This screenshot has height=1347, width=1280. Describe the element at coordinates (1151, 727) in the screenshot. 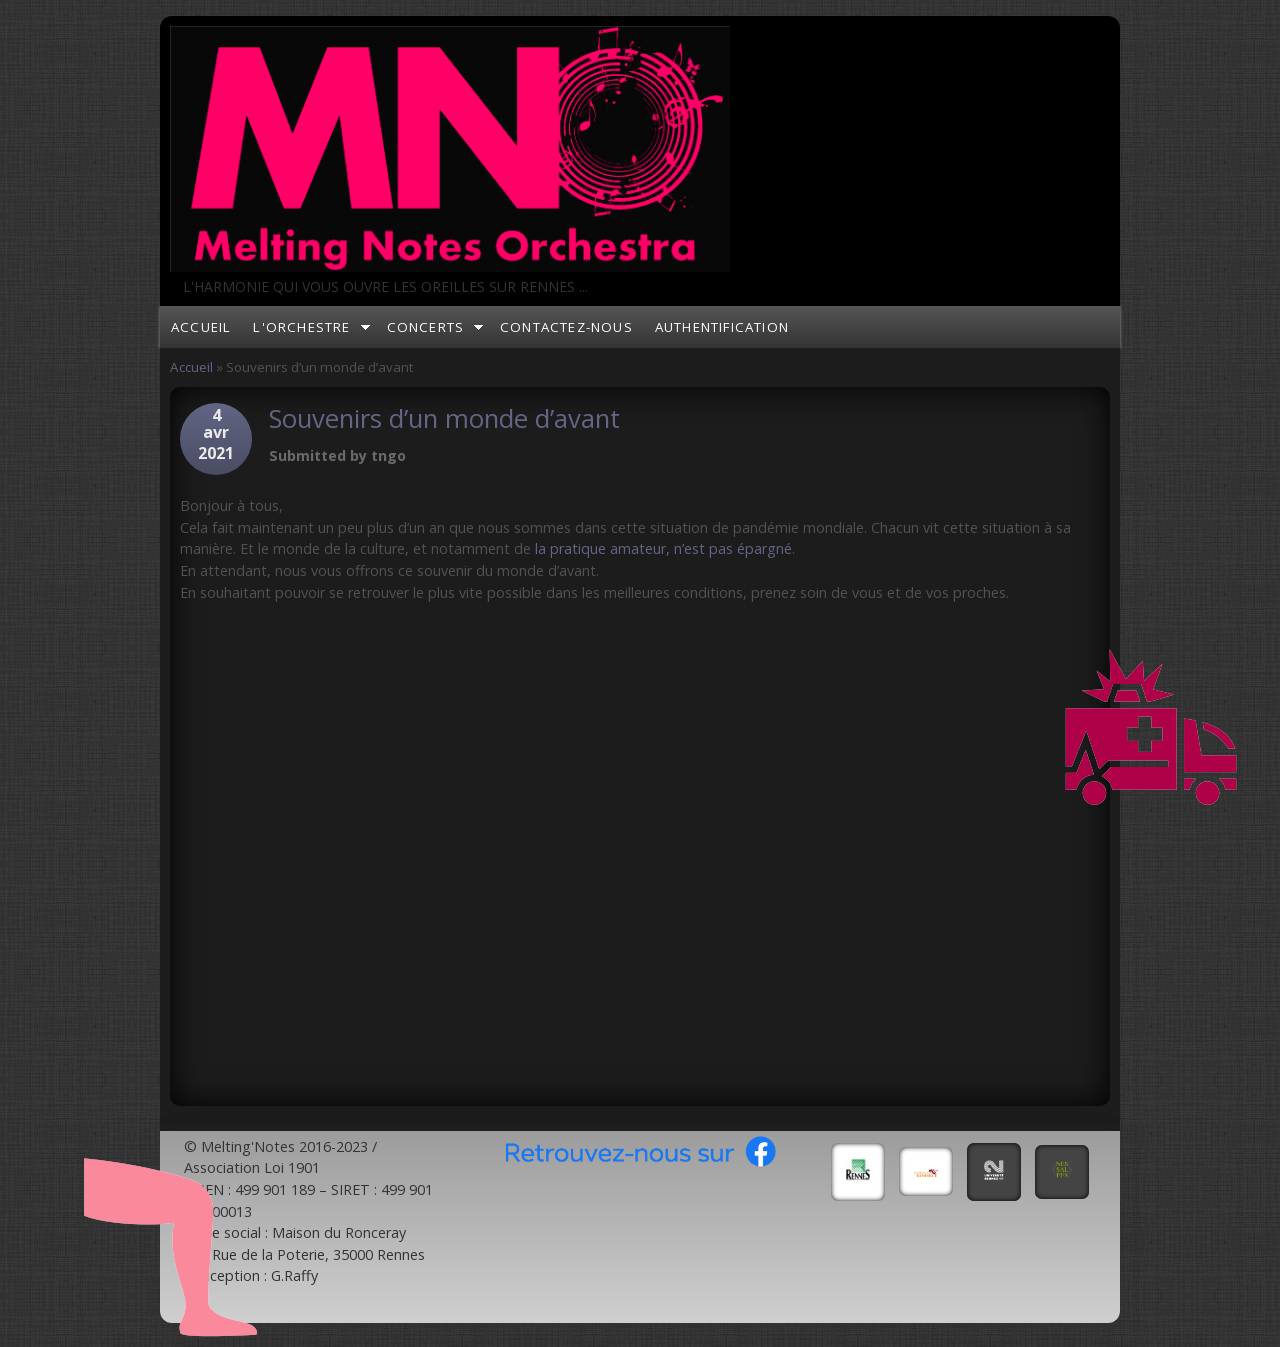

I see `request emergency medical services` at that location.